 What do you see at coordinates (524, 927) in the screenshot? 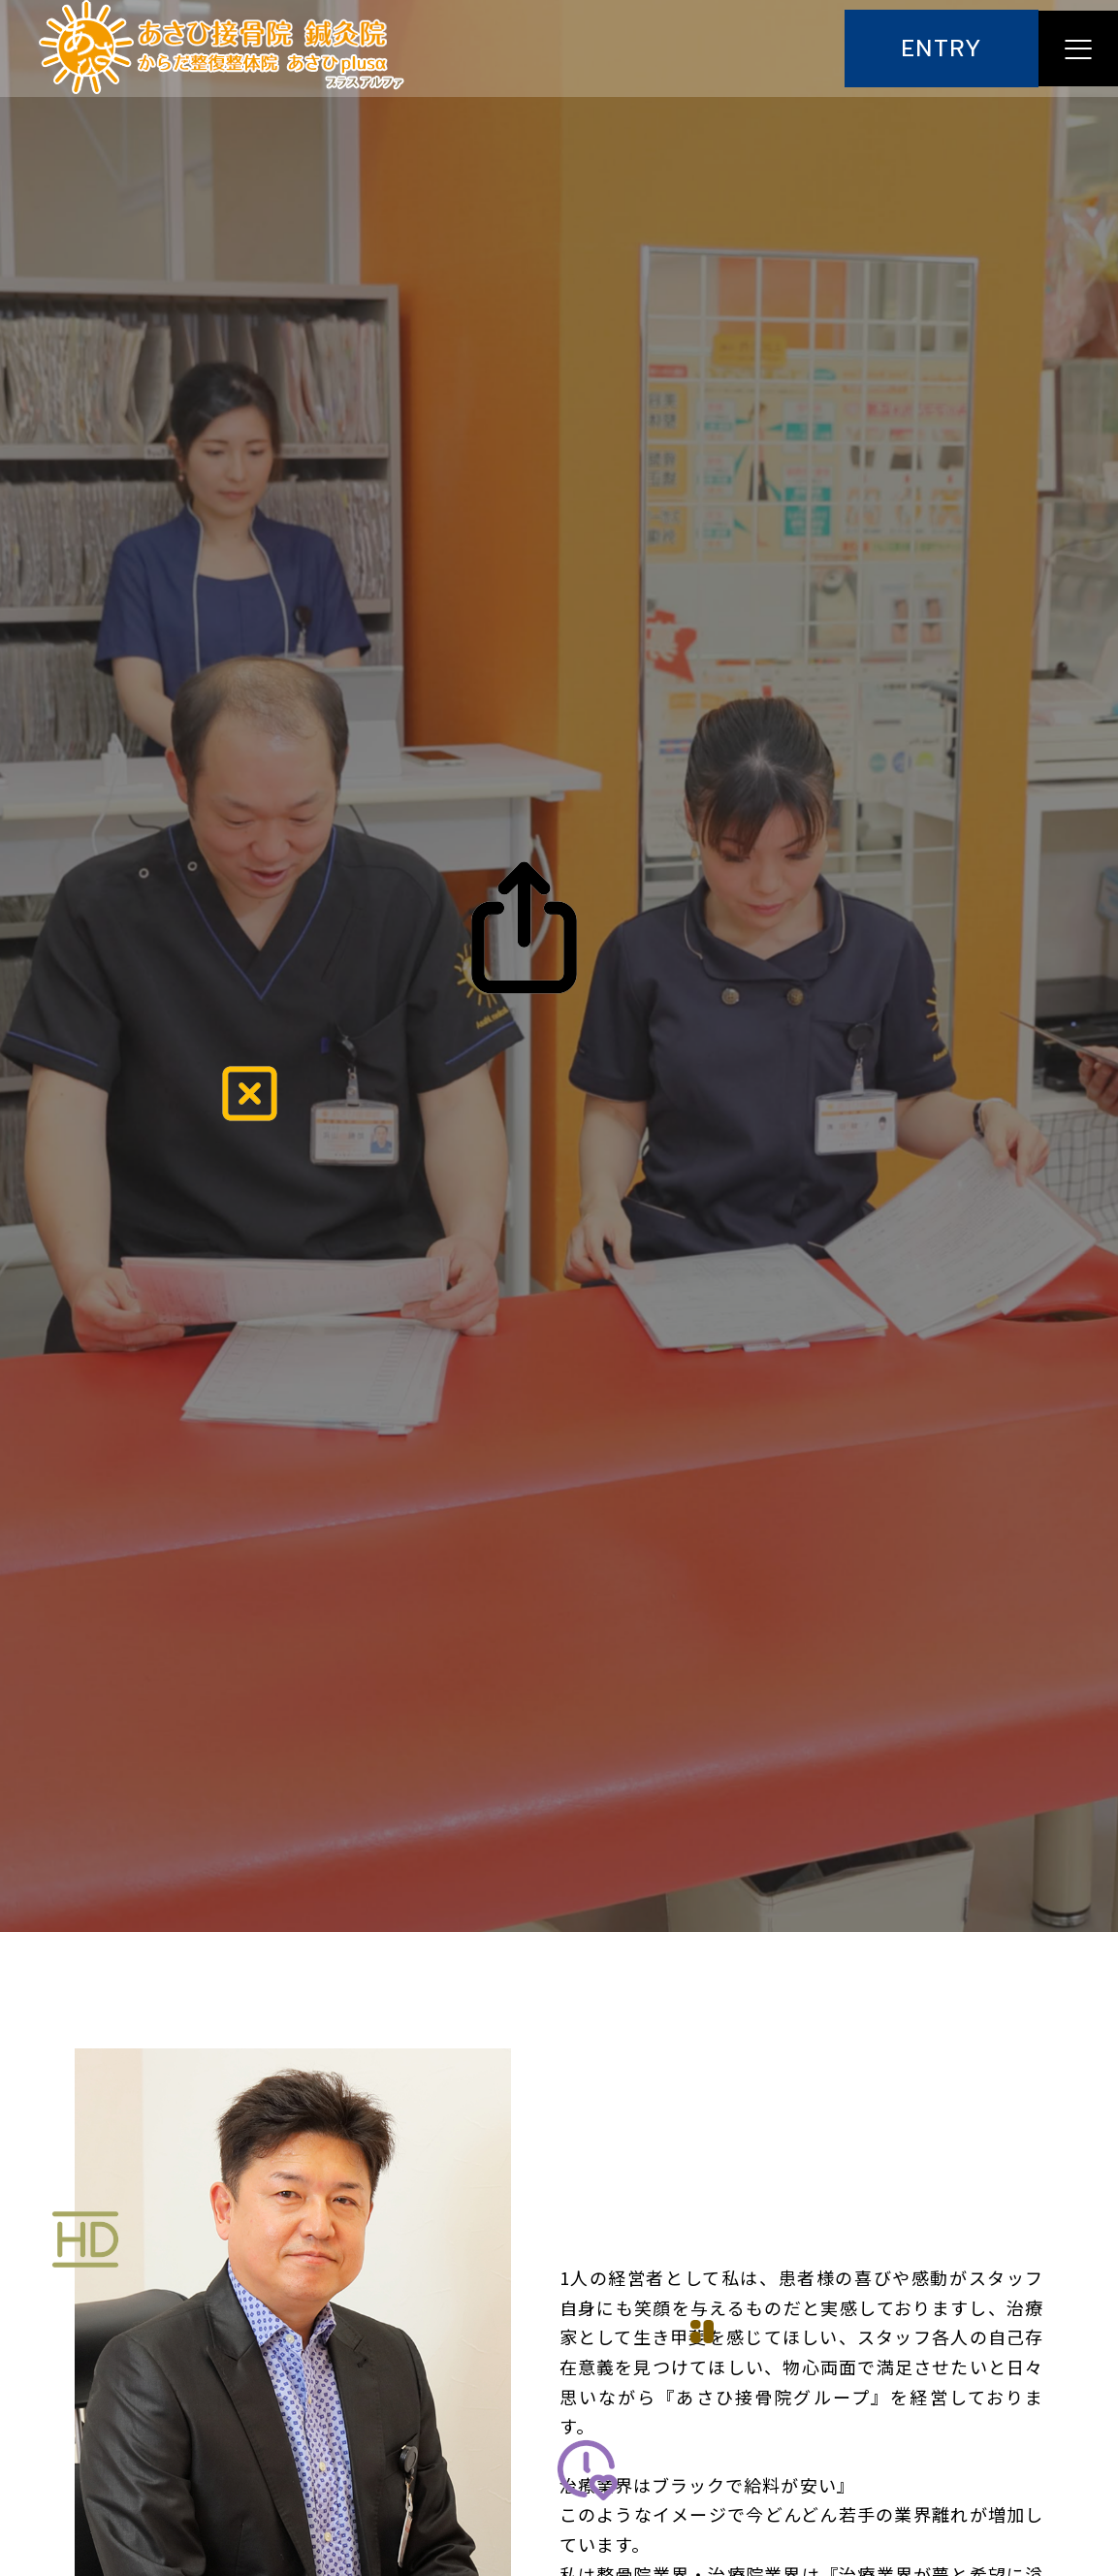
I see `share this content` at bounding box center [524, 927].